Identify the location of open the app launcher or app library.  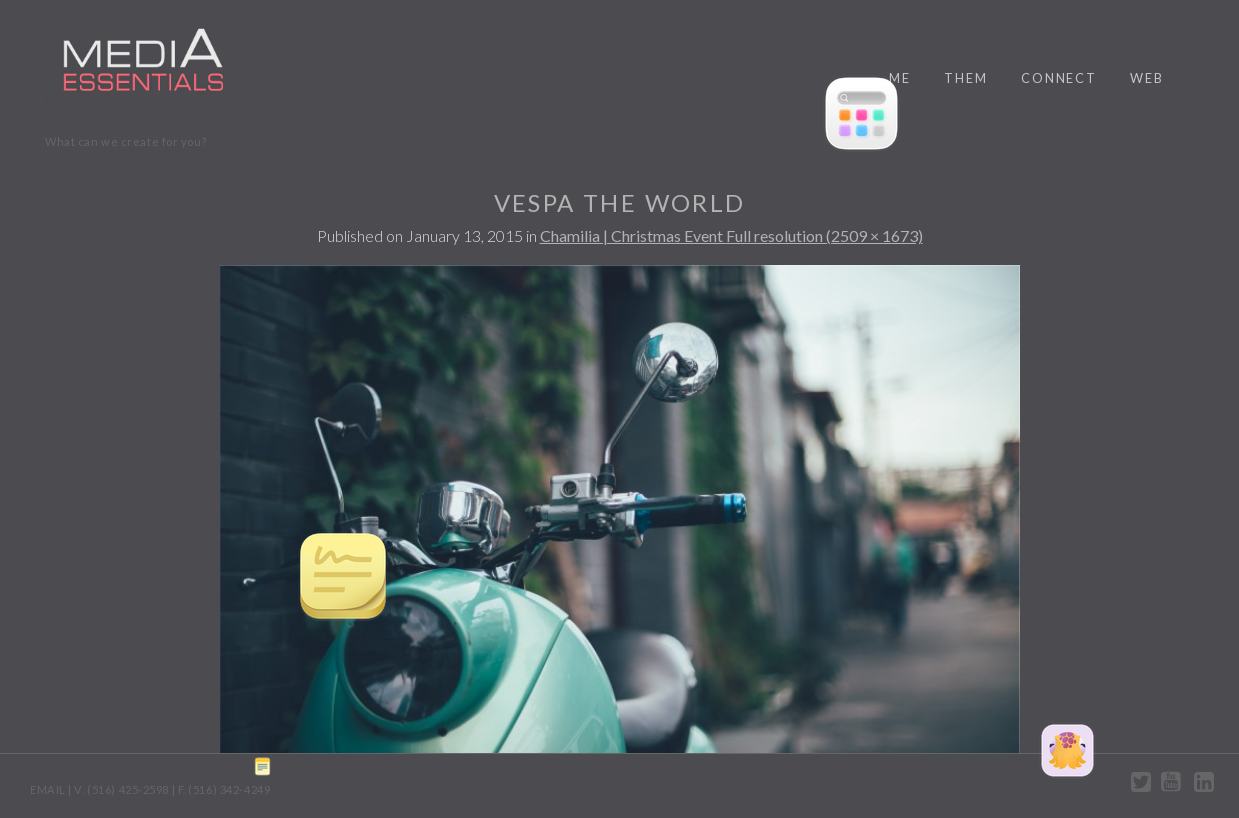
(861, 113).